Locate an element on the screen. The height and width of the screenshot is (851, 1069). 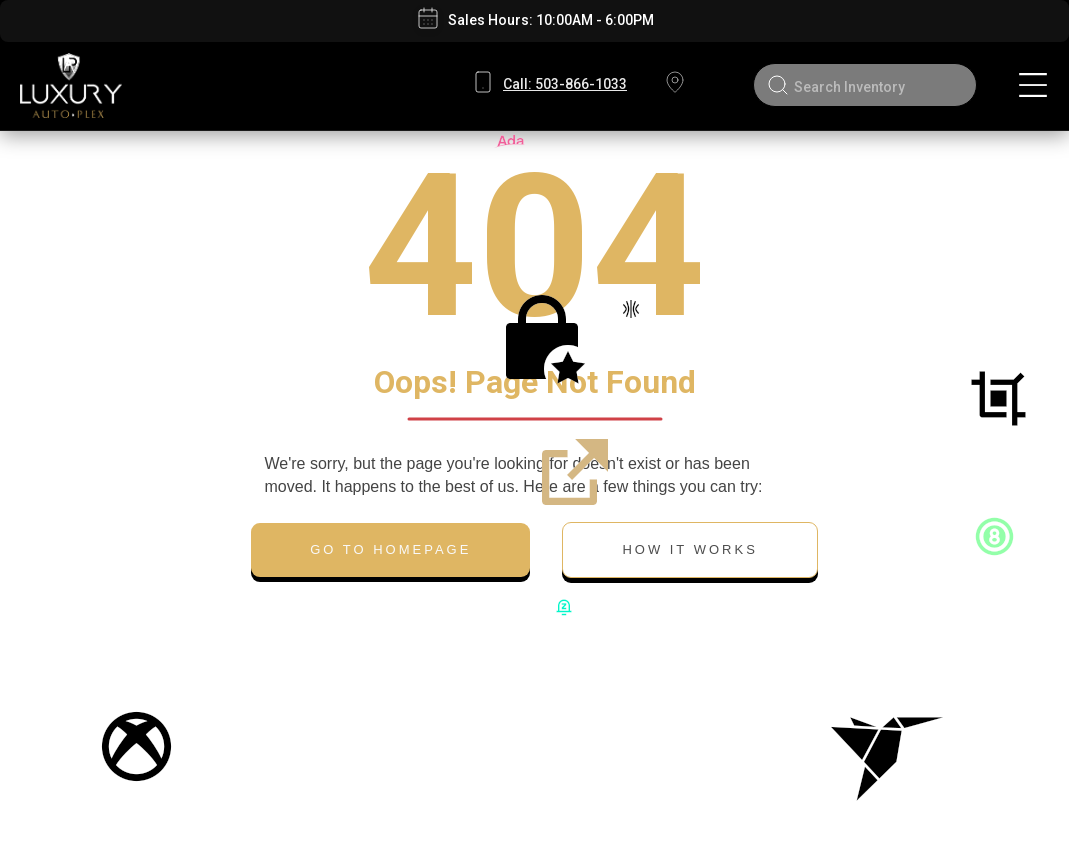
visit freelancer.com website is located at coordinates (887, 759).